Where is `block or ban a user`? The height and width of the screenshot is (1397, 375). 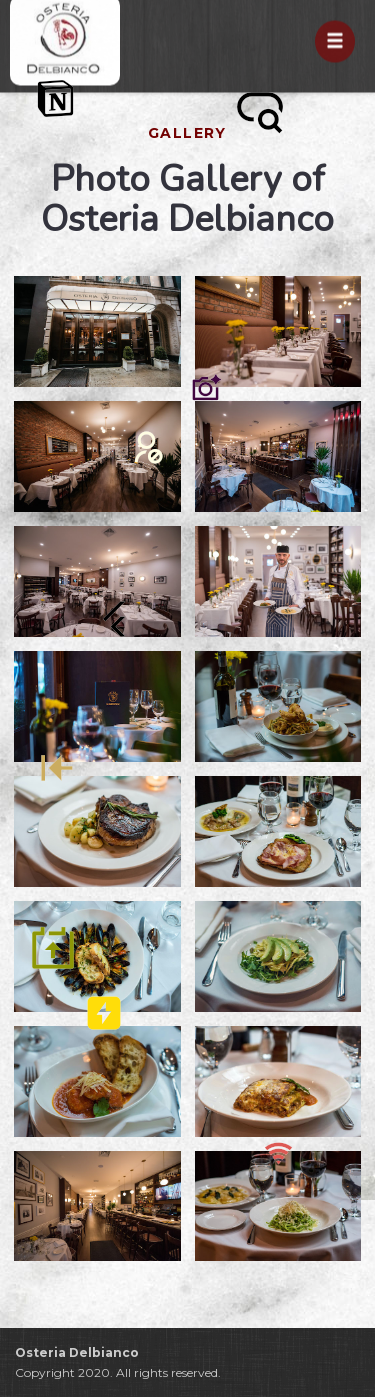
block or ban a user is located at coordinates (146, 447).